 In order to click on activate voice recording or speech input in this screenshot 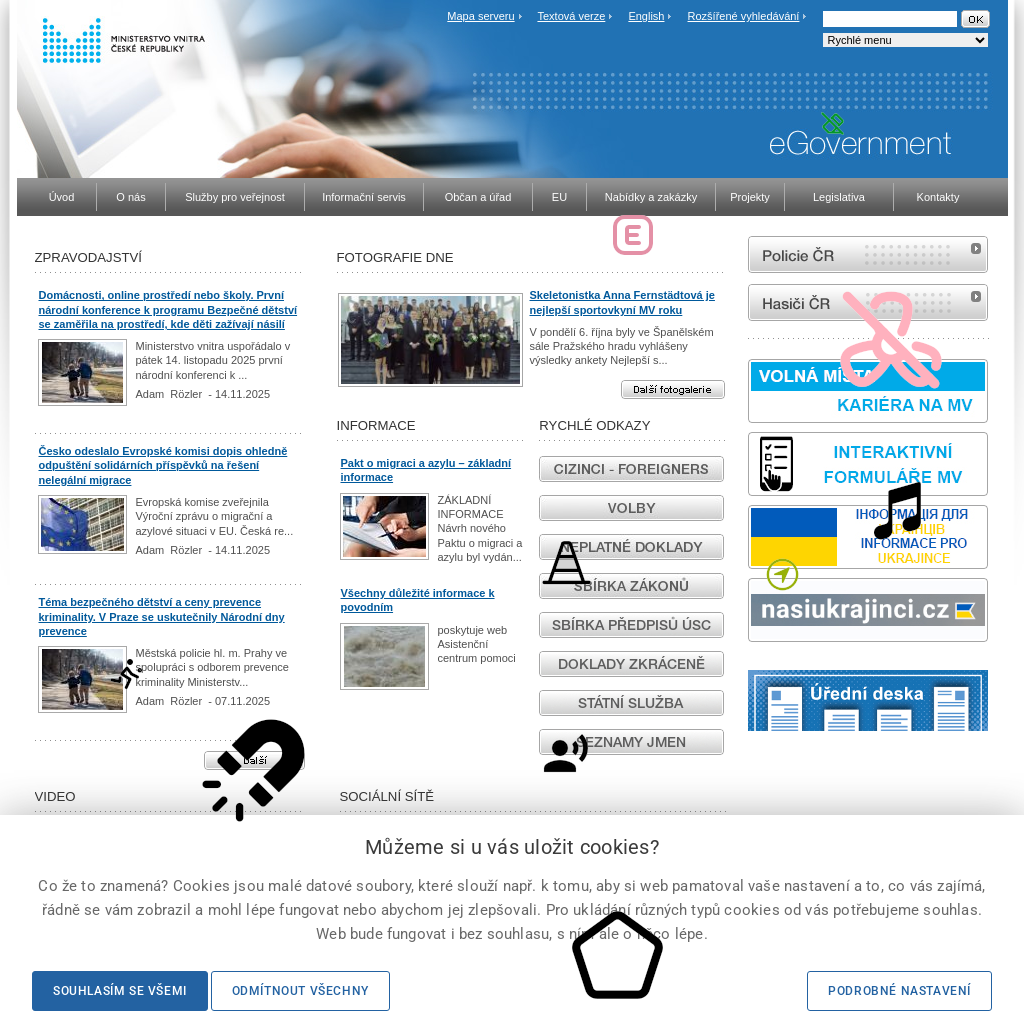, I will do `click(566, 754)`.